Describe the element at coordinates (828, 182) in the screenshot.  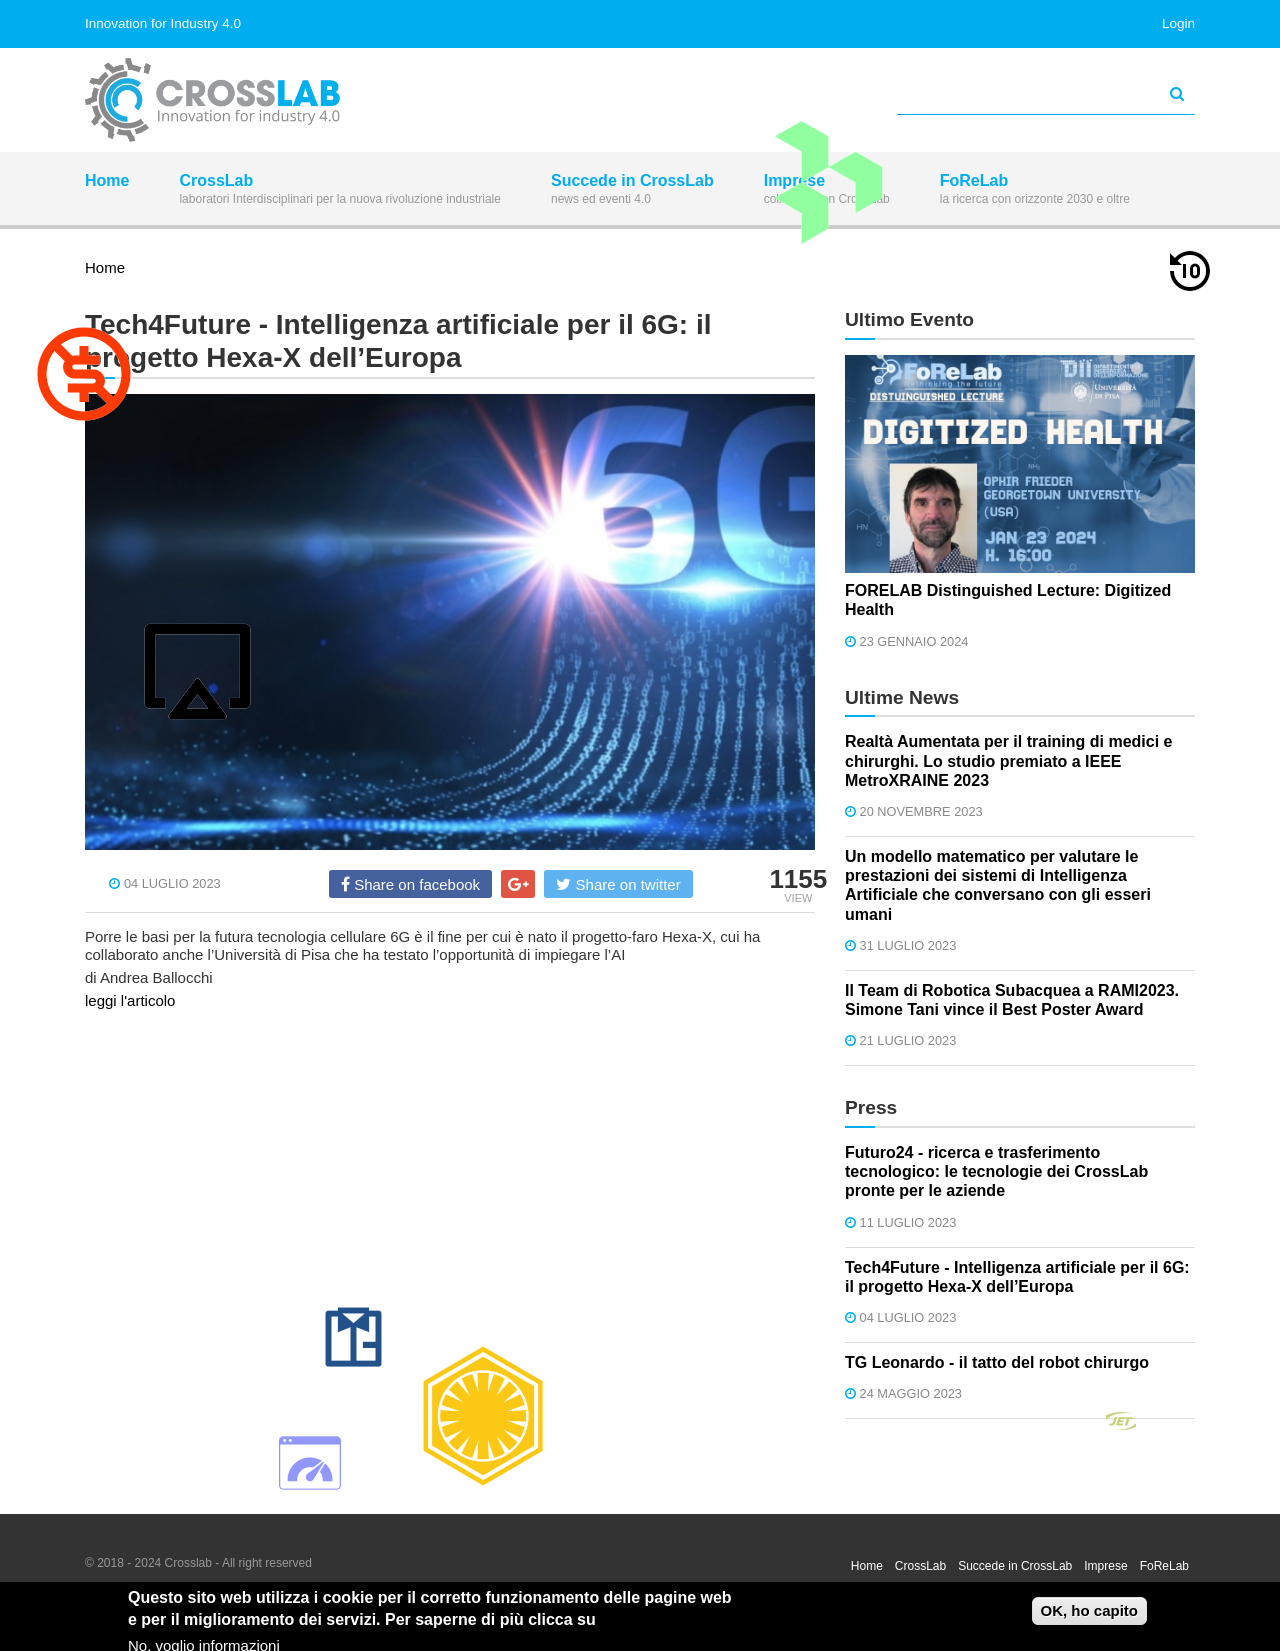
I see `open dovetail app` at that location.